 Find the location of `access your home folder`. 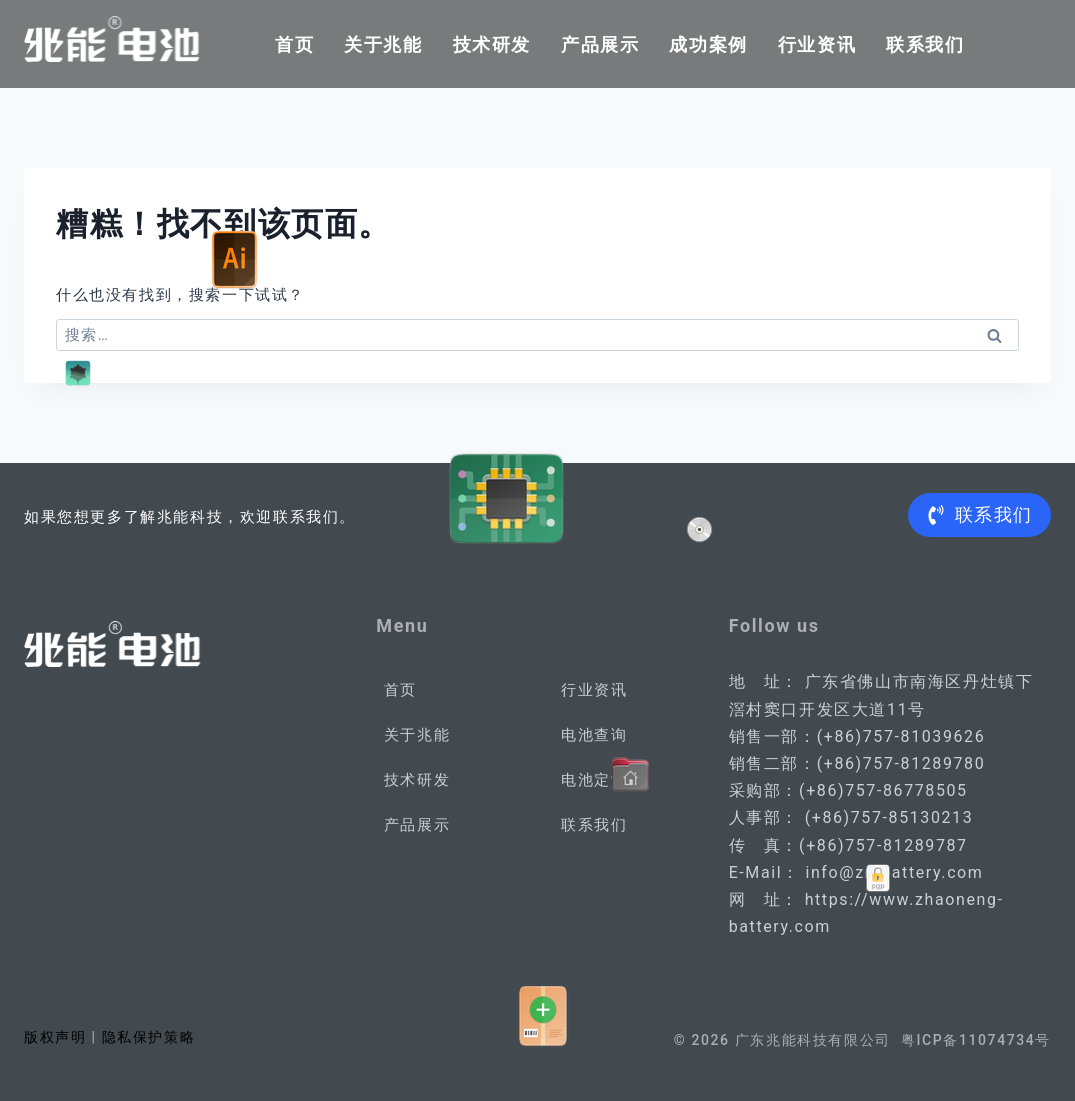

access your home folder is located at coordinates (630, 773).